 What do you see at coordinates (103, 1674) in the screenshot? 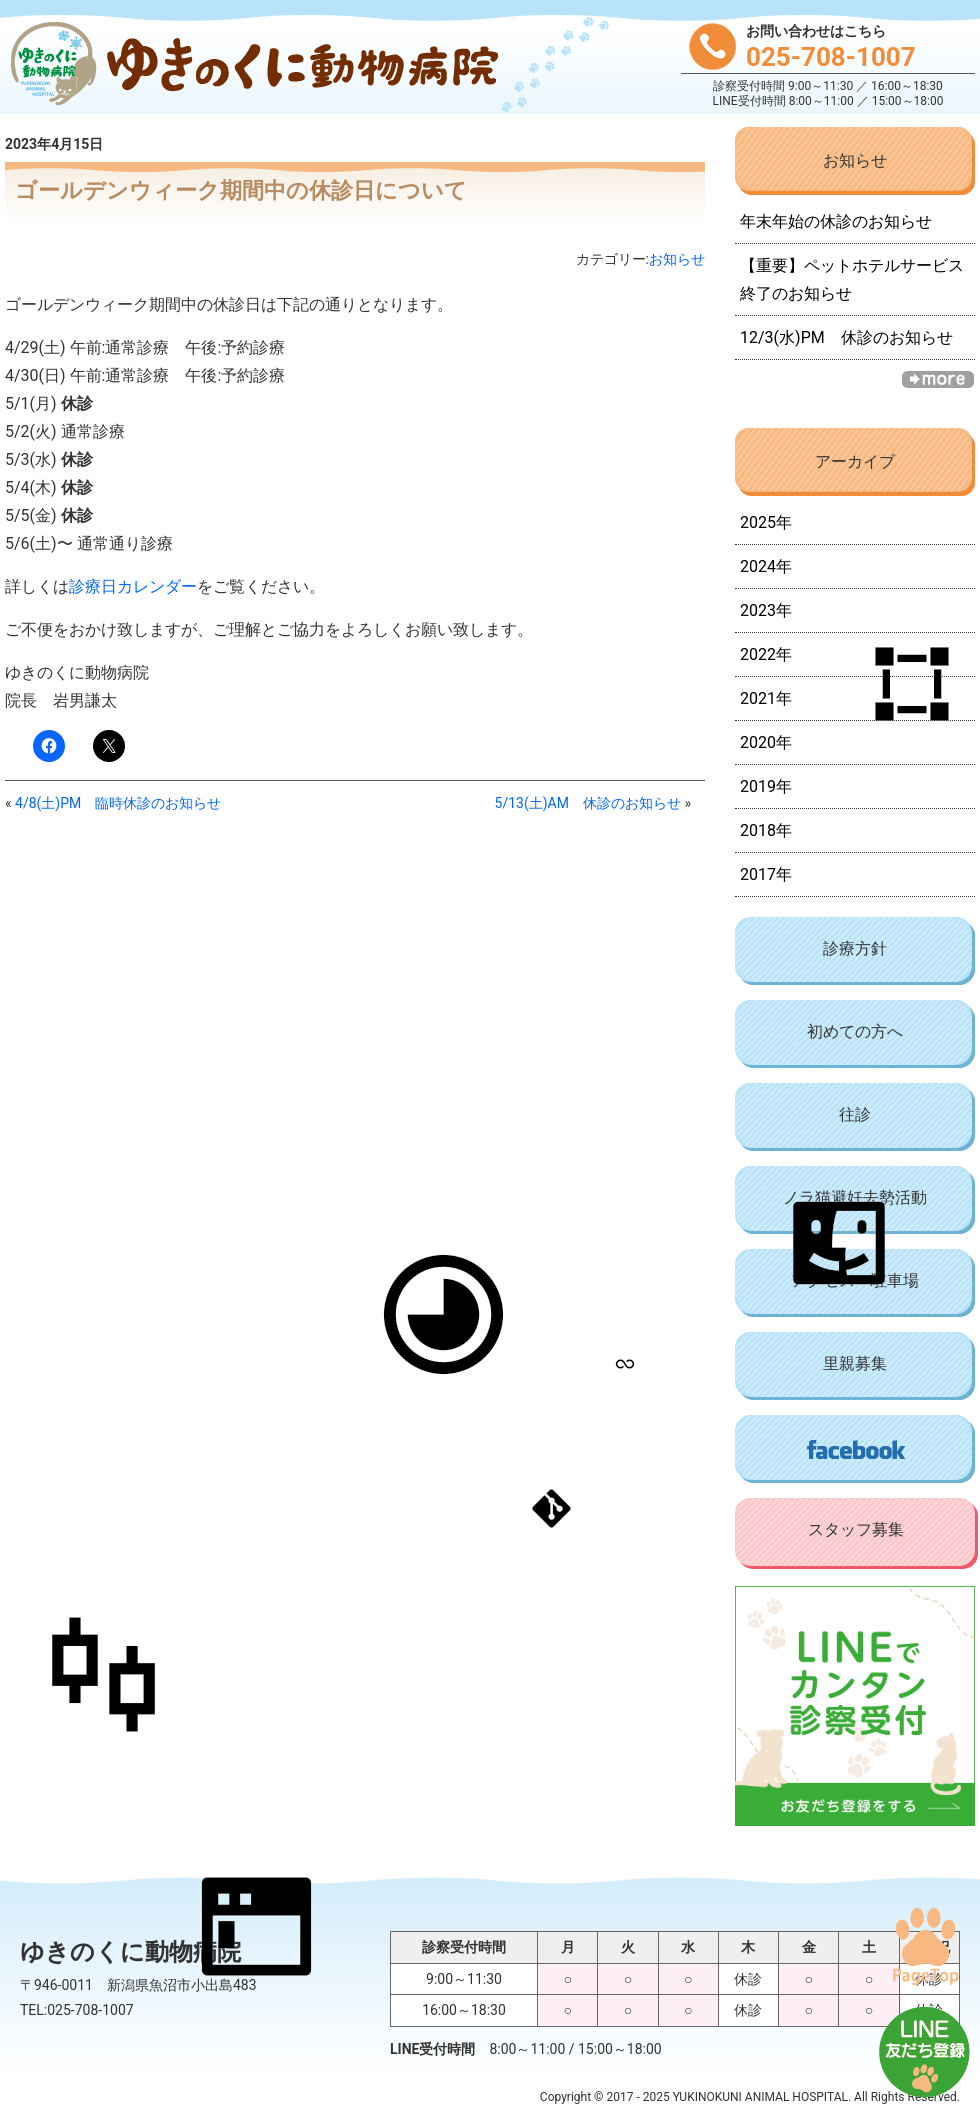
I see `view stock market data` at bounding box center [103, 1674].